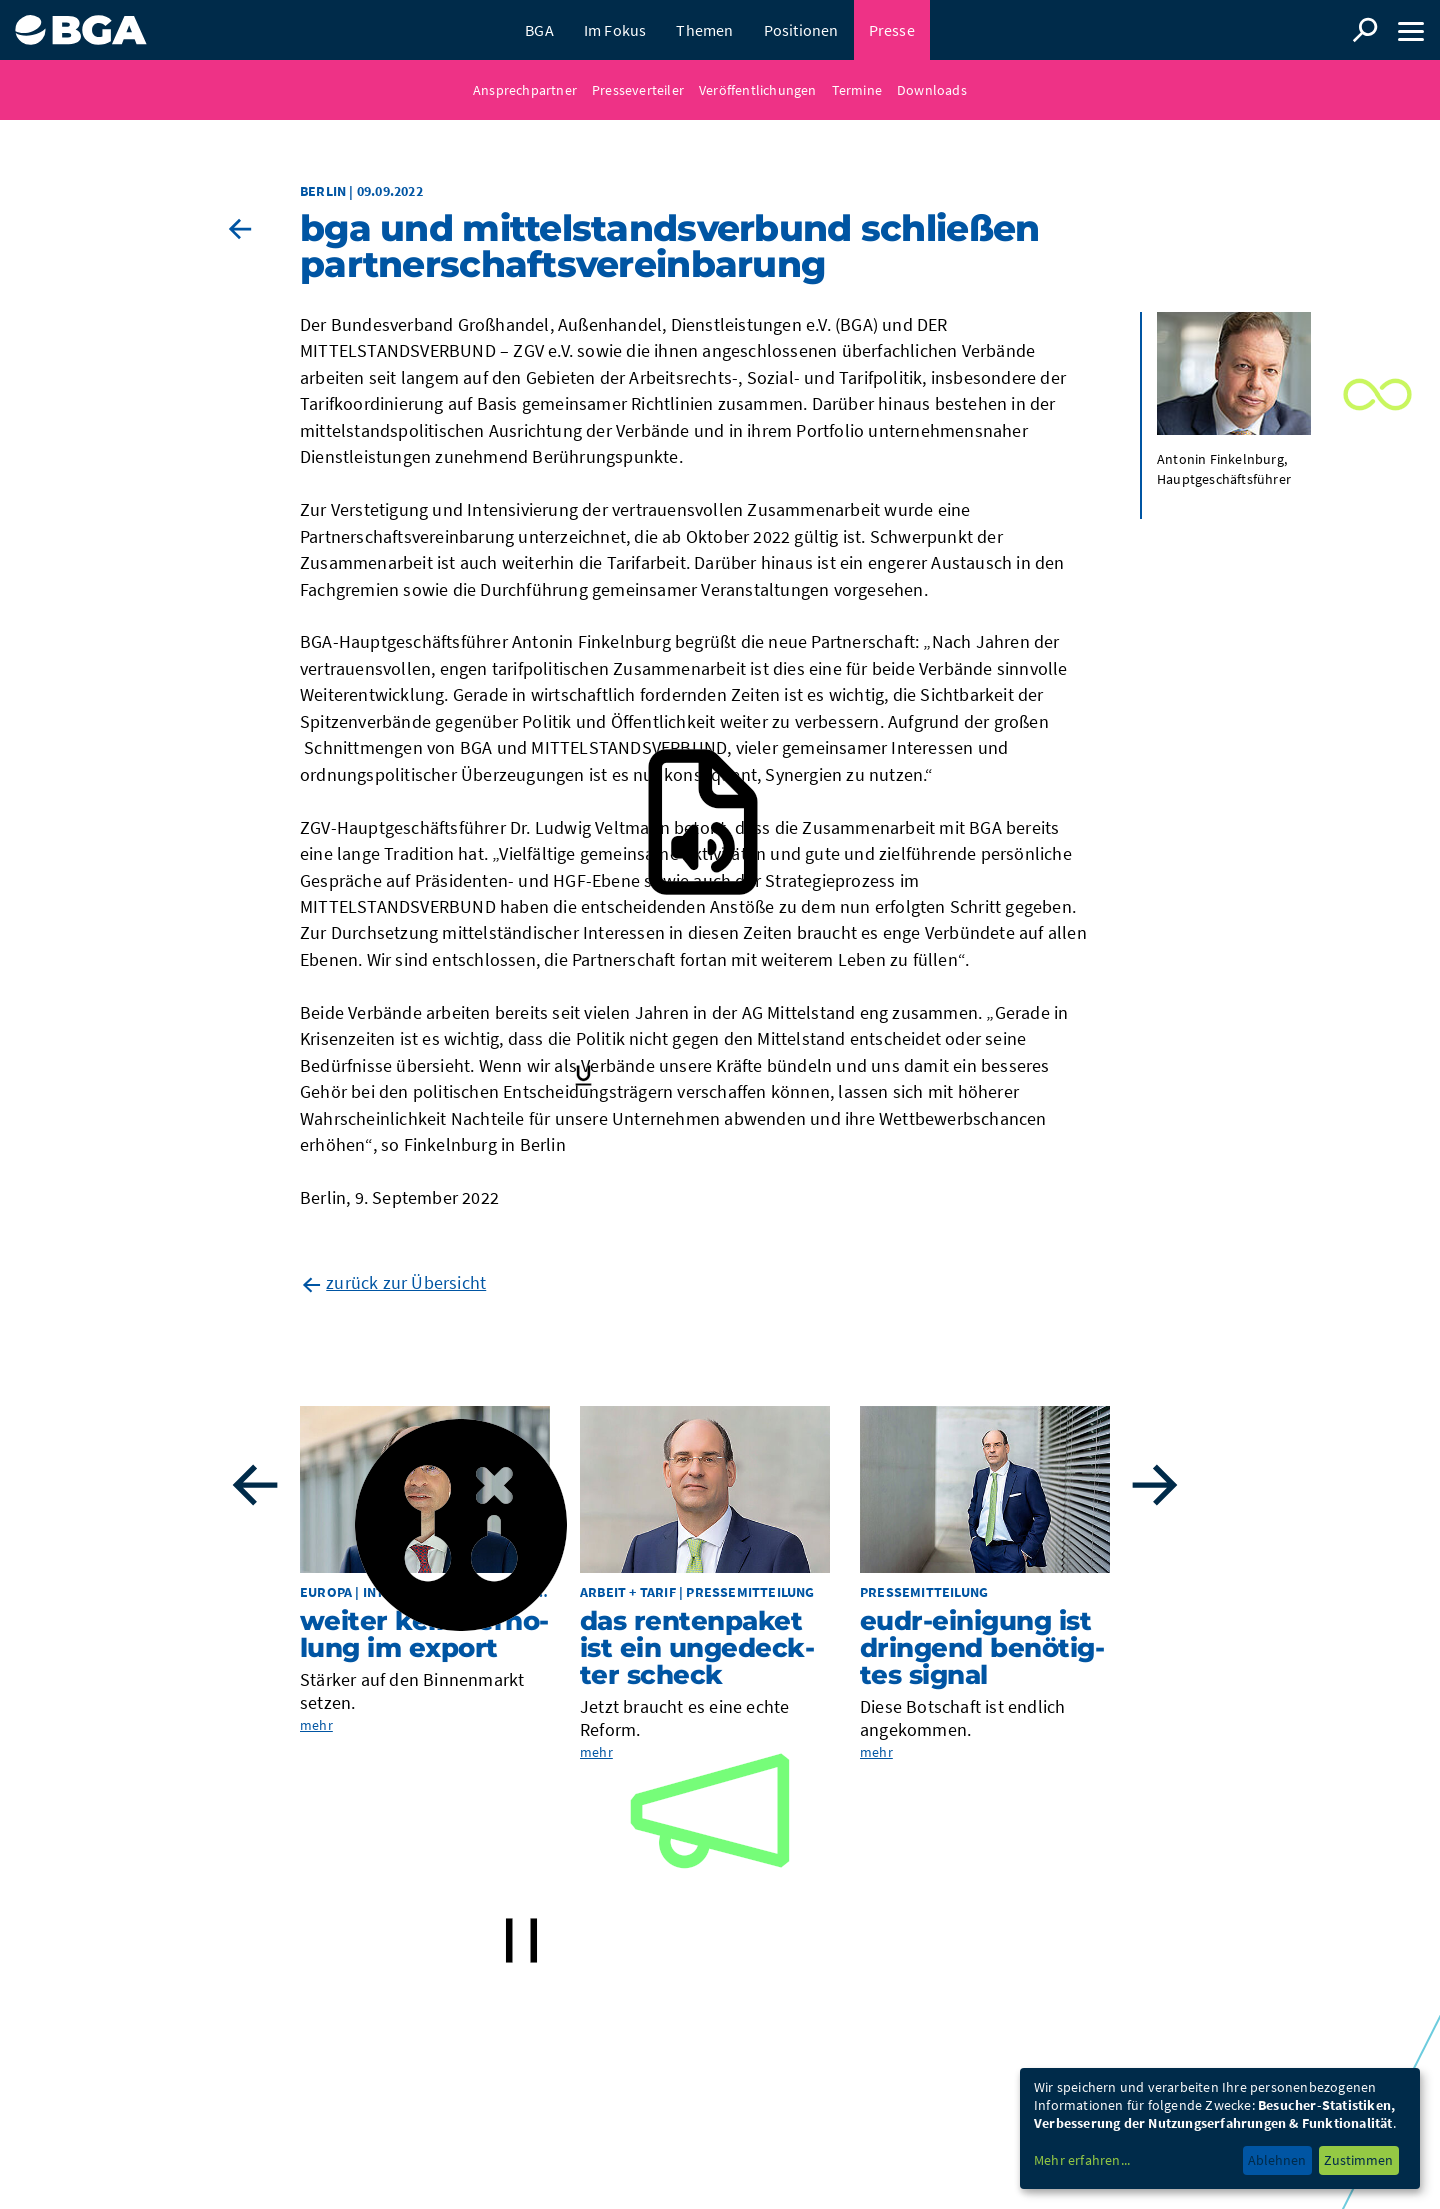 The width and height of the screenshot is (1440, 2209). What do you see at coordinates (1377, 394) in the screenshot?
I see `toggle infinite loop or repeat mode` at bounding box center [1377, 394].